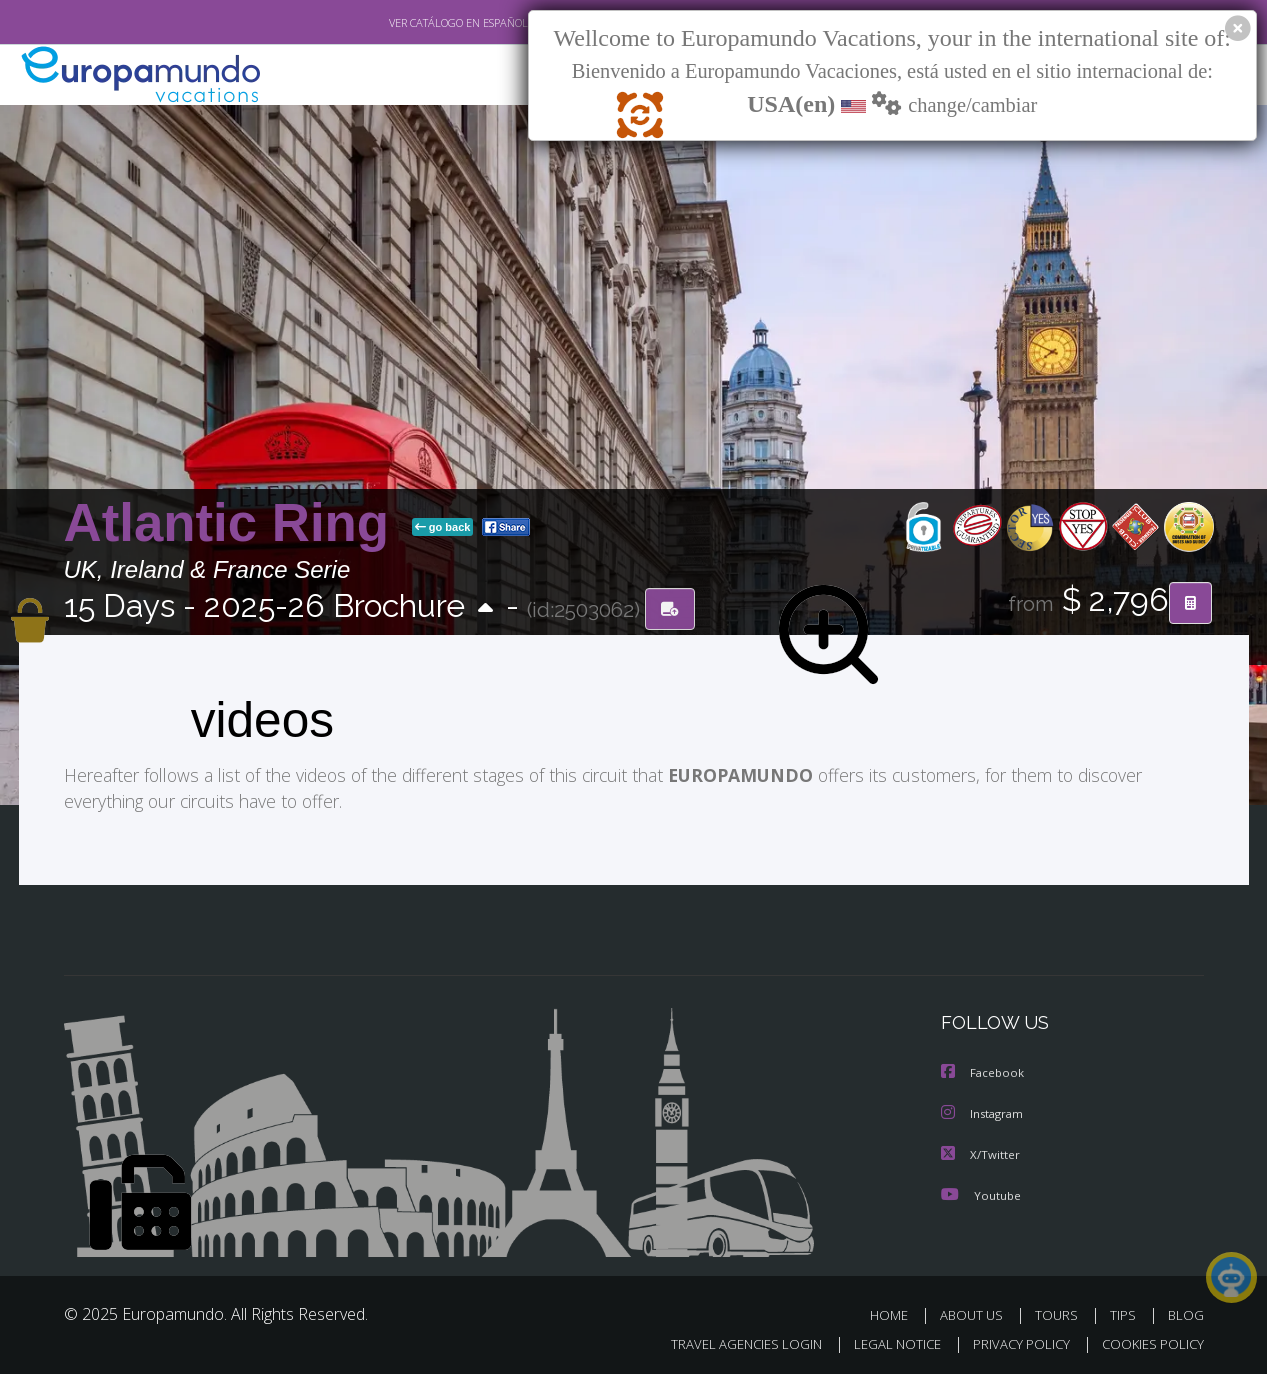 The image size is (1267, 1374). I want to click on sync or refresh group members, so click(640, 115).